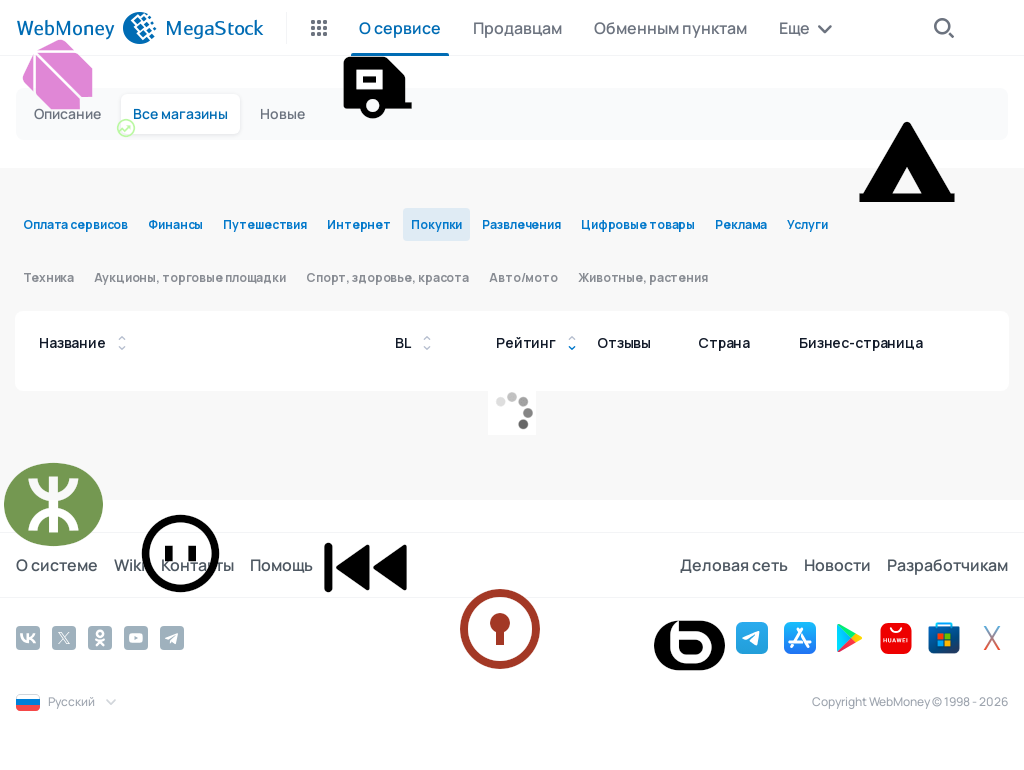  Describe the element at coordinates (907, 163) in the screenshot. I see `view campground or camping locations` at that location.